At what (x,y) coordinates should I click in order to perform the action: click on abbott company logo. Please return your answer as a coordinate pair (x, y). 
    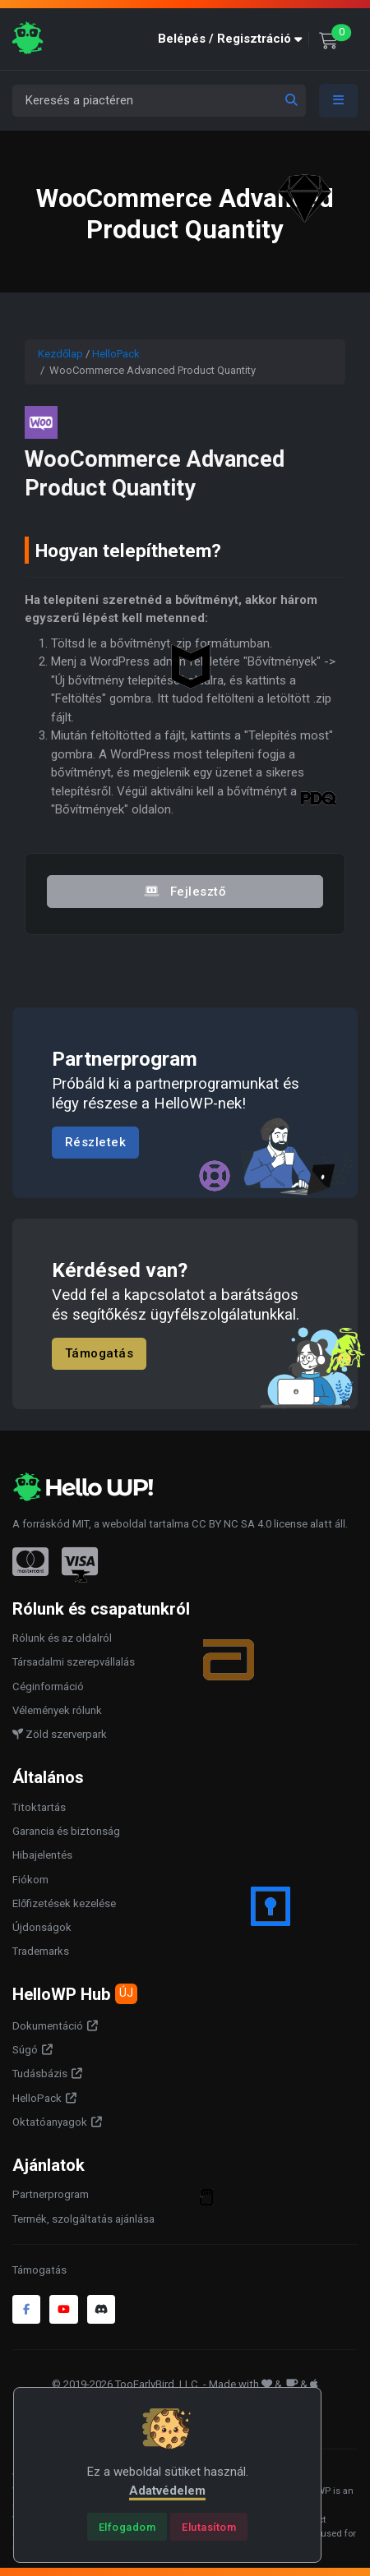
    Looking at the image, I should click on (229, 1660).